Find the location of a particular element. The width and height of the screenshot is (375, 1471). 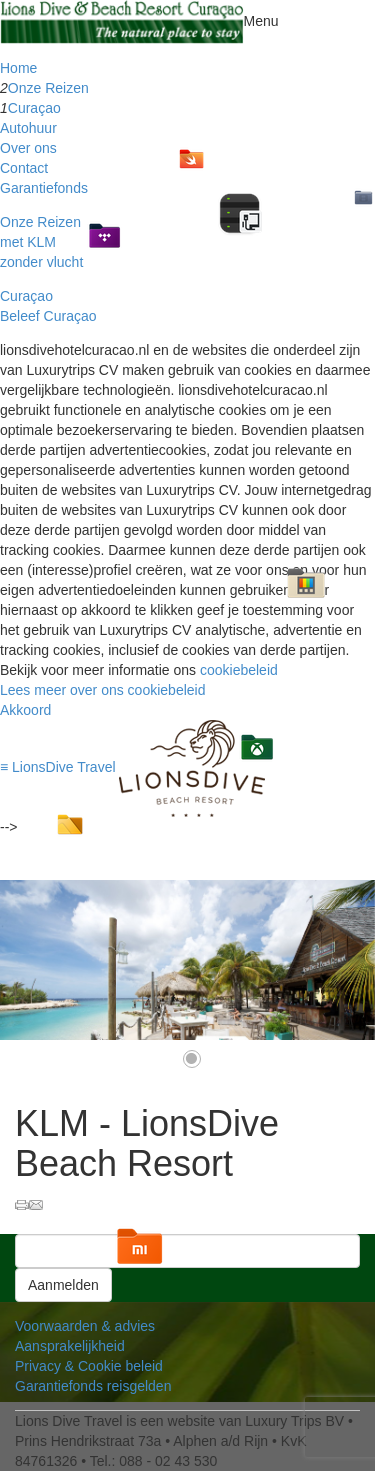

folder containing swift programming projects is located at coordinates (191, 159).